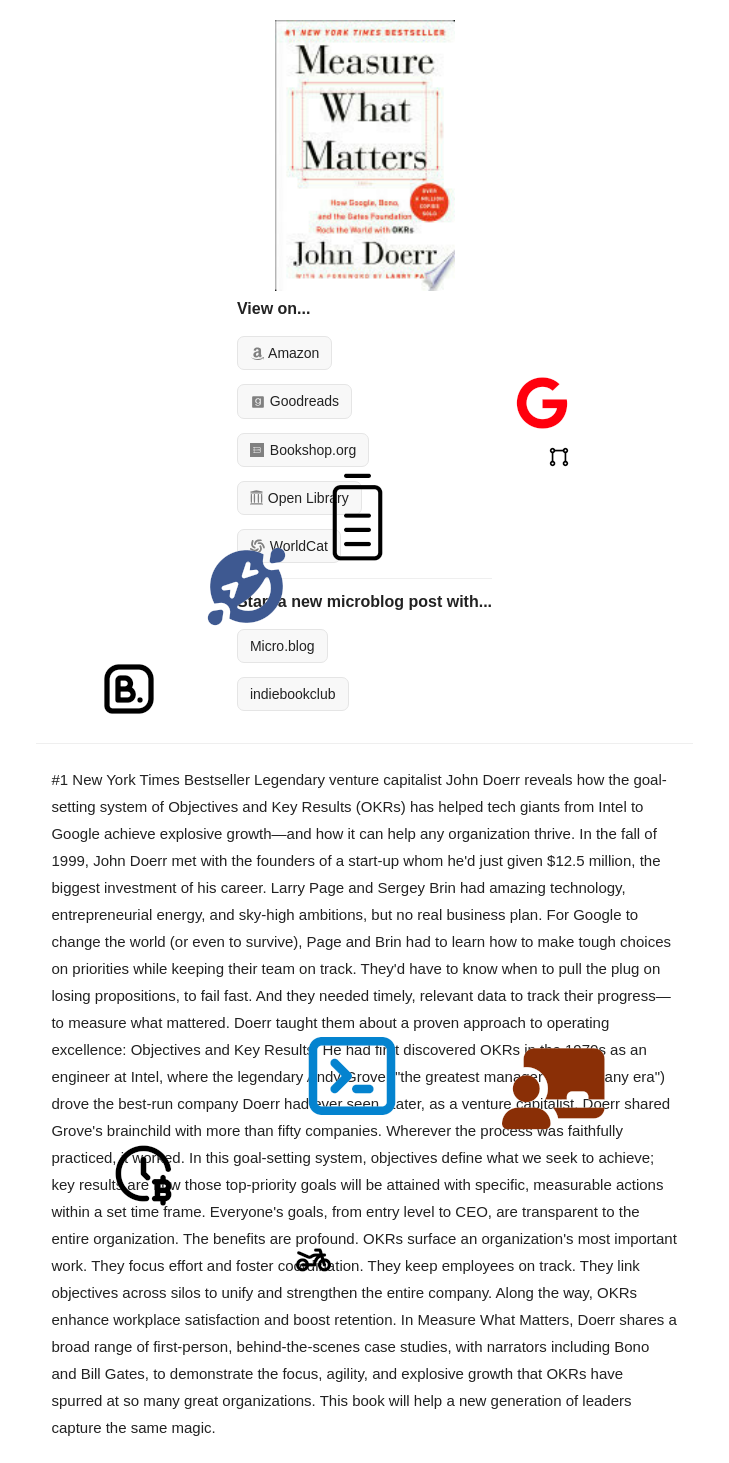 The height and width of the screenshot is (1463, 729). Describe the element at coordinates (313, 1260) in the screenshot. I see `select motorcycle as vehicle type` at that location.